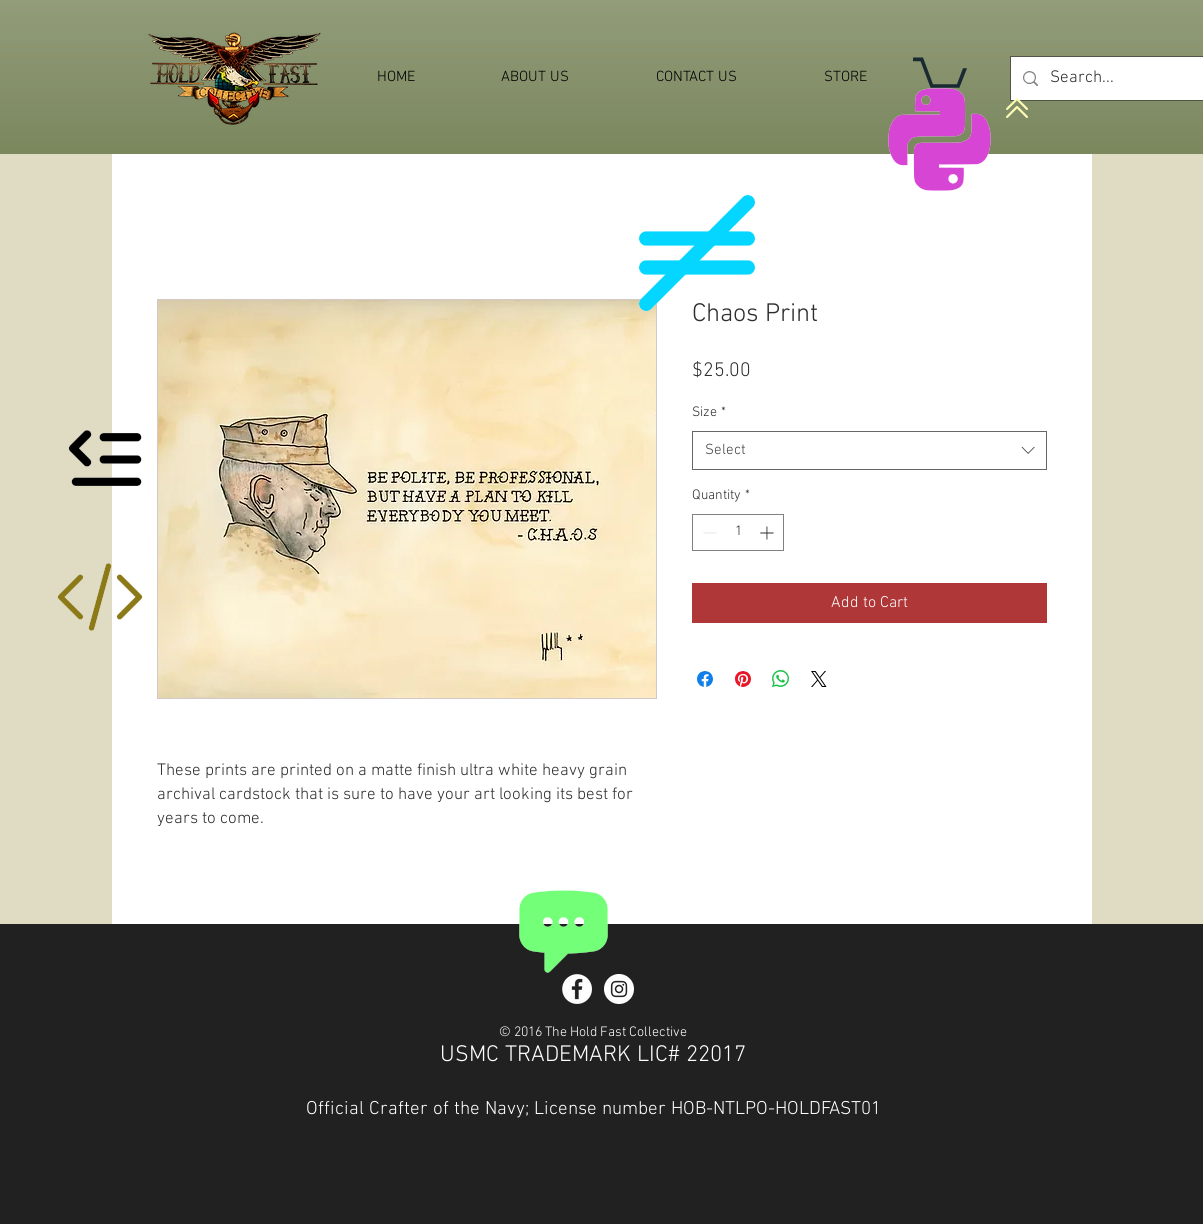  I want to click on python file or project indicator, so click(939, 139).